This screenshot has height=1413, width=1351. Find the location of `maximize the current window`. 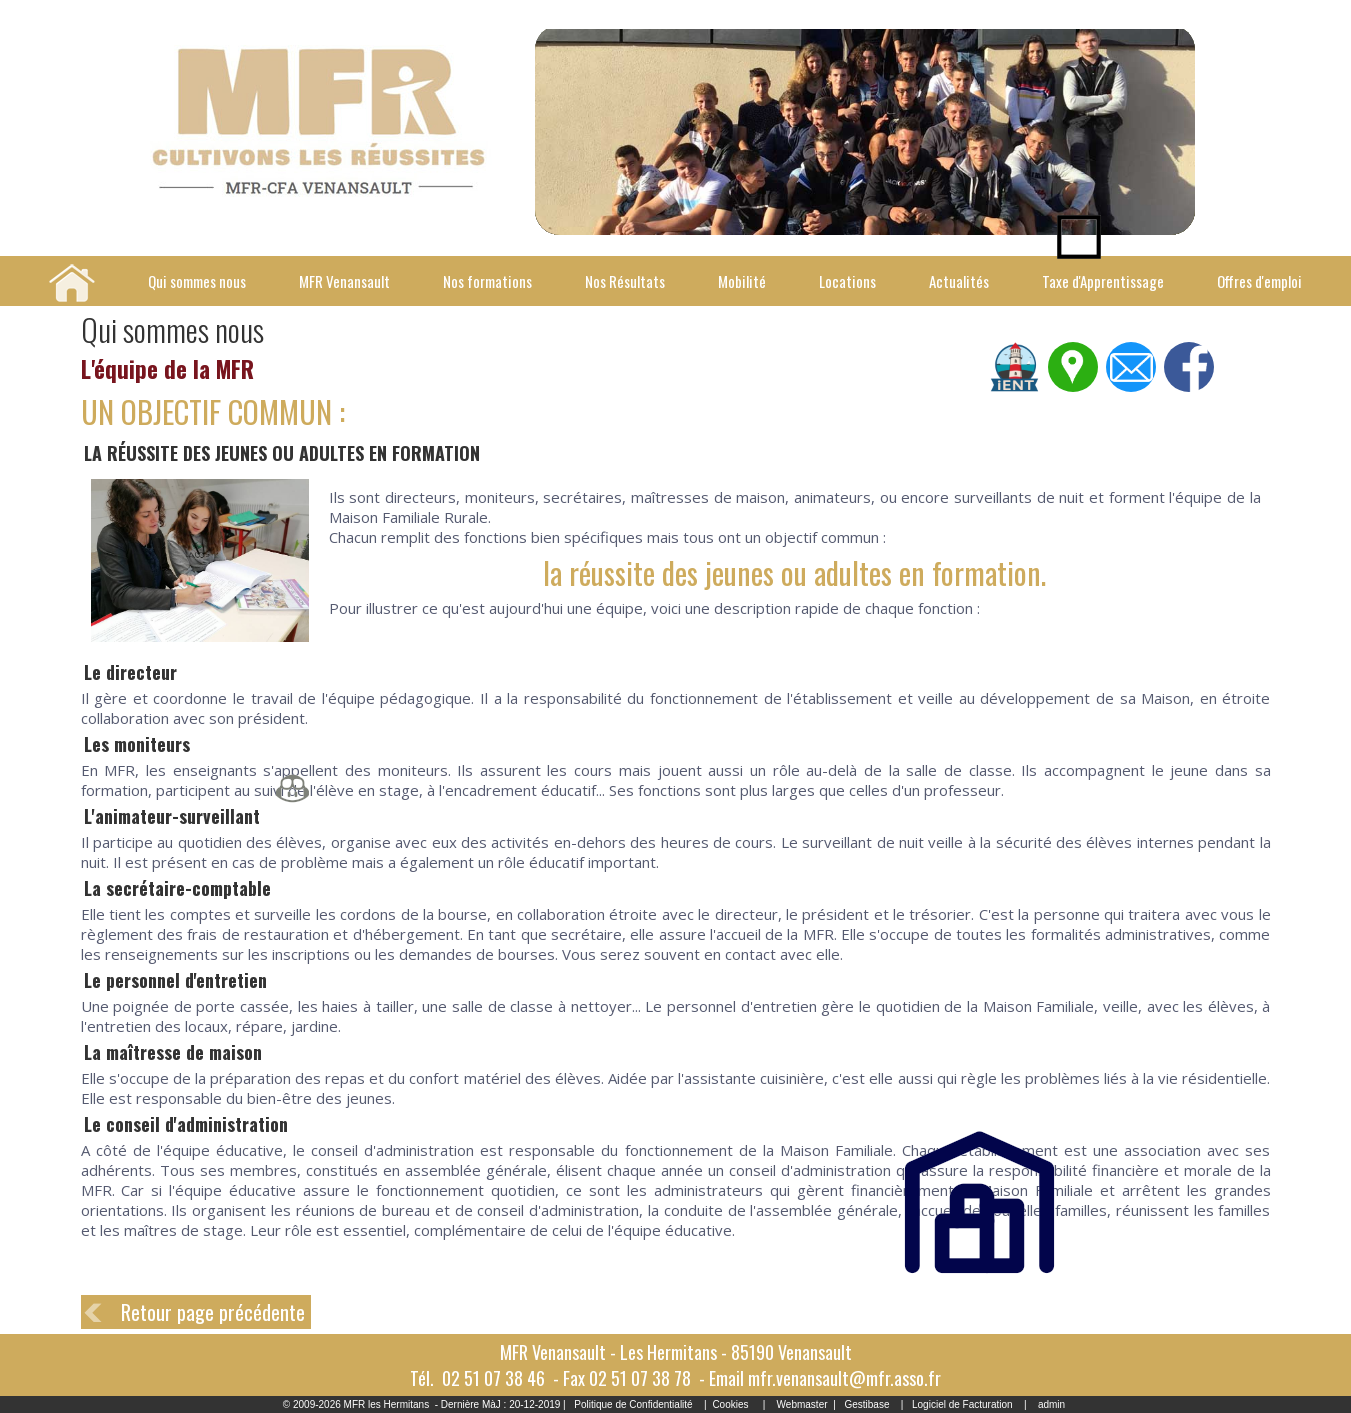

maximize the current window is located at coordinates (1079, 237).